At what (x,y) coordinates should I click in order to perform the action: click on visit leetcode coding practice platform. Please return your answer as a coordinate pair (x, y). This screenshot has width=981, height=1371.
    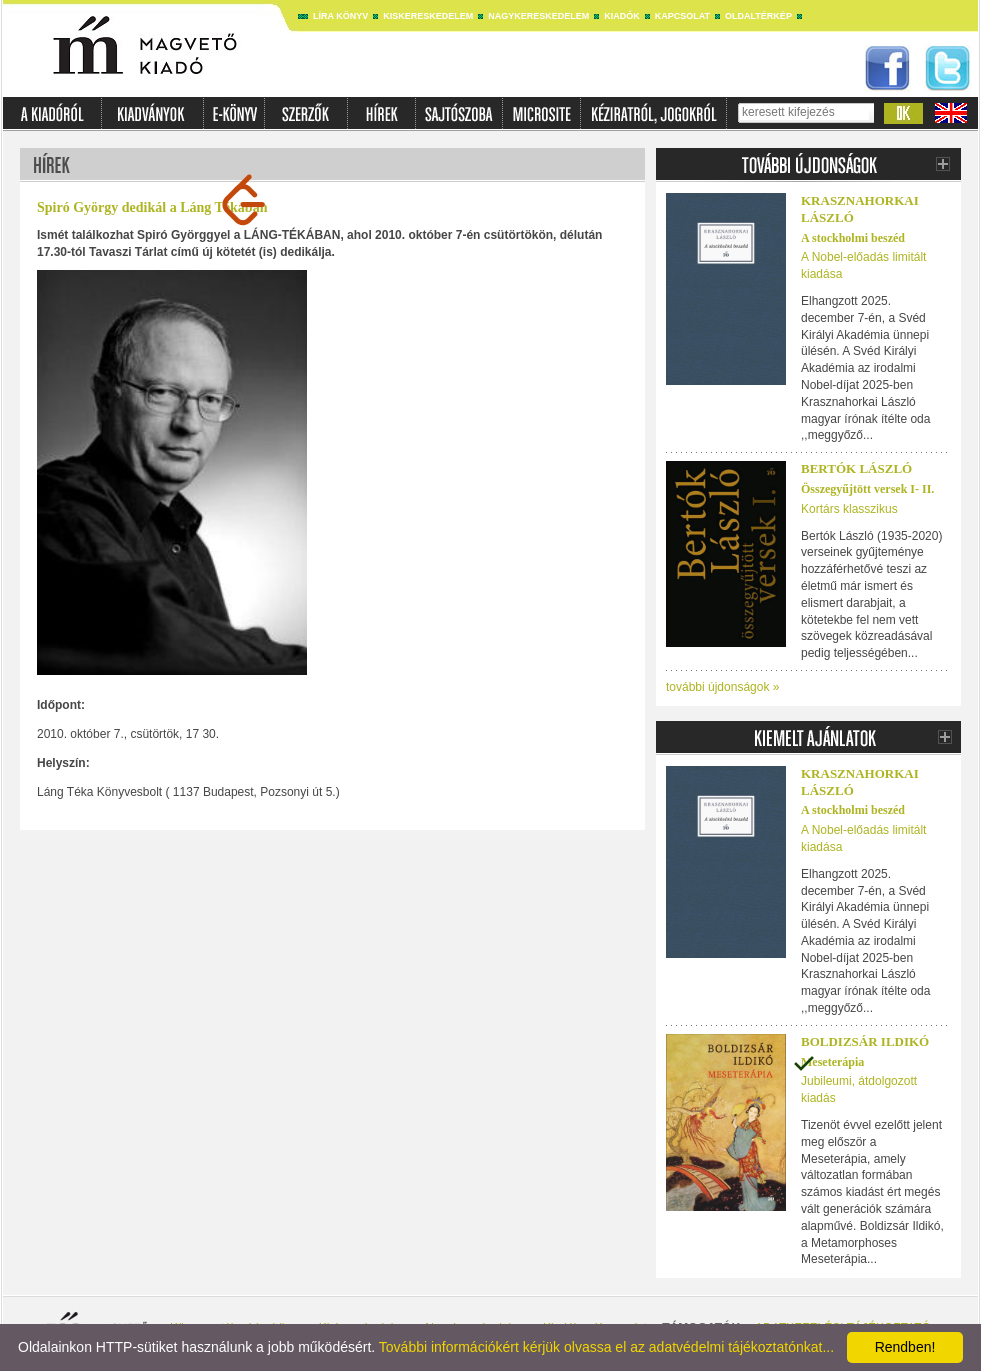
    Looking at the image, I should click on (243, 202).